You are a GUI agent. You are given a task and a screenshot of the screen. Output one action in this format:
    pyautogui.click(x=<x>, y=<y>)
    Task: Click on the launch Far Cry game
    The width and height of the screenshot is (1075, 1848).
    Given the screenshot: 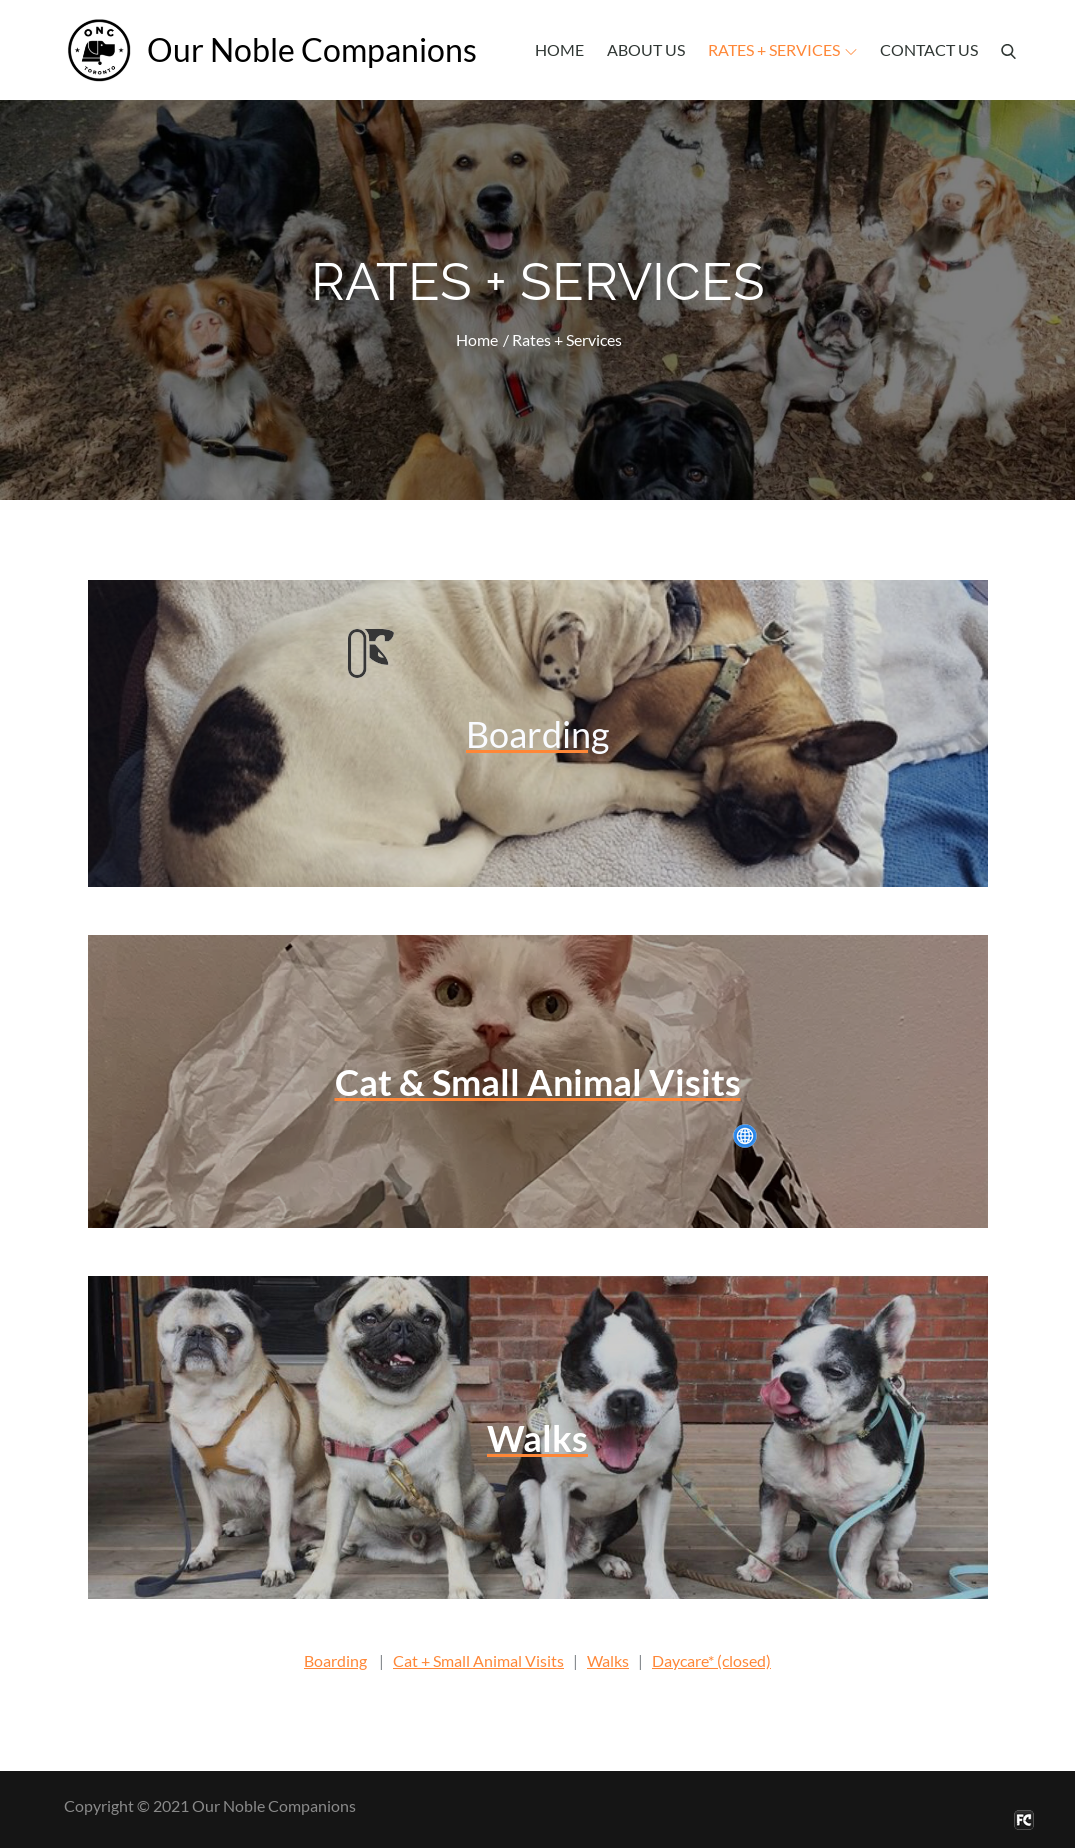 What is the action you would take?
    pyautogui.click(x=1024, y=1820)
    